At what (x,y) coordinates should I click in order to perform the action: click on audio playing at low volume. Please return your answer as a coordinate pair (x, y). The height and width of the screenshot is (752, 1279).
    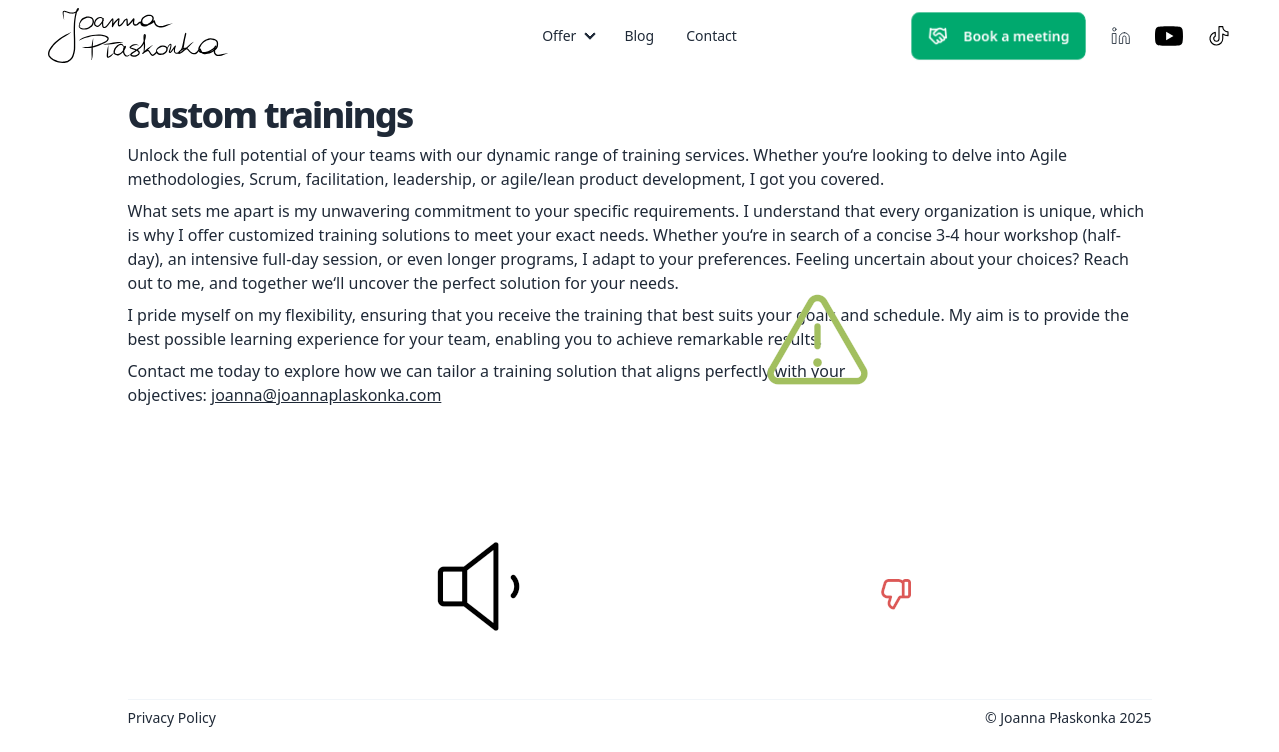
    Looking at the image, I should click on (485, 586).